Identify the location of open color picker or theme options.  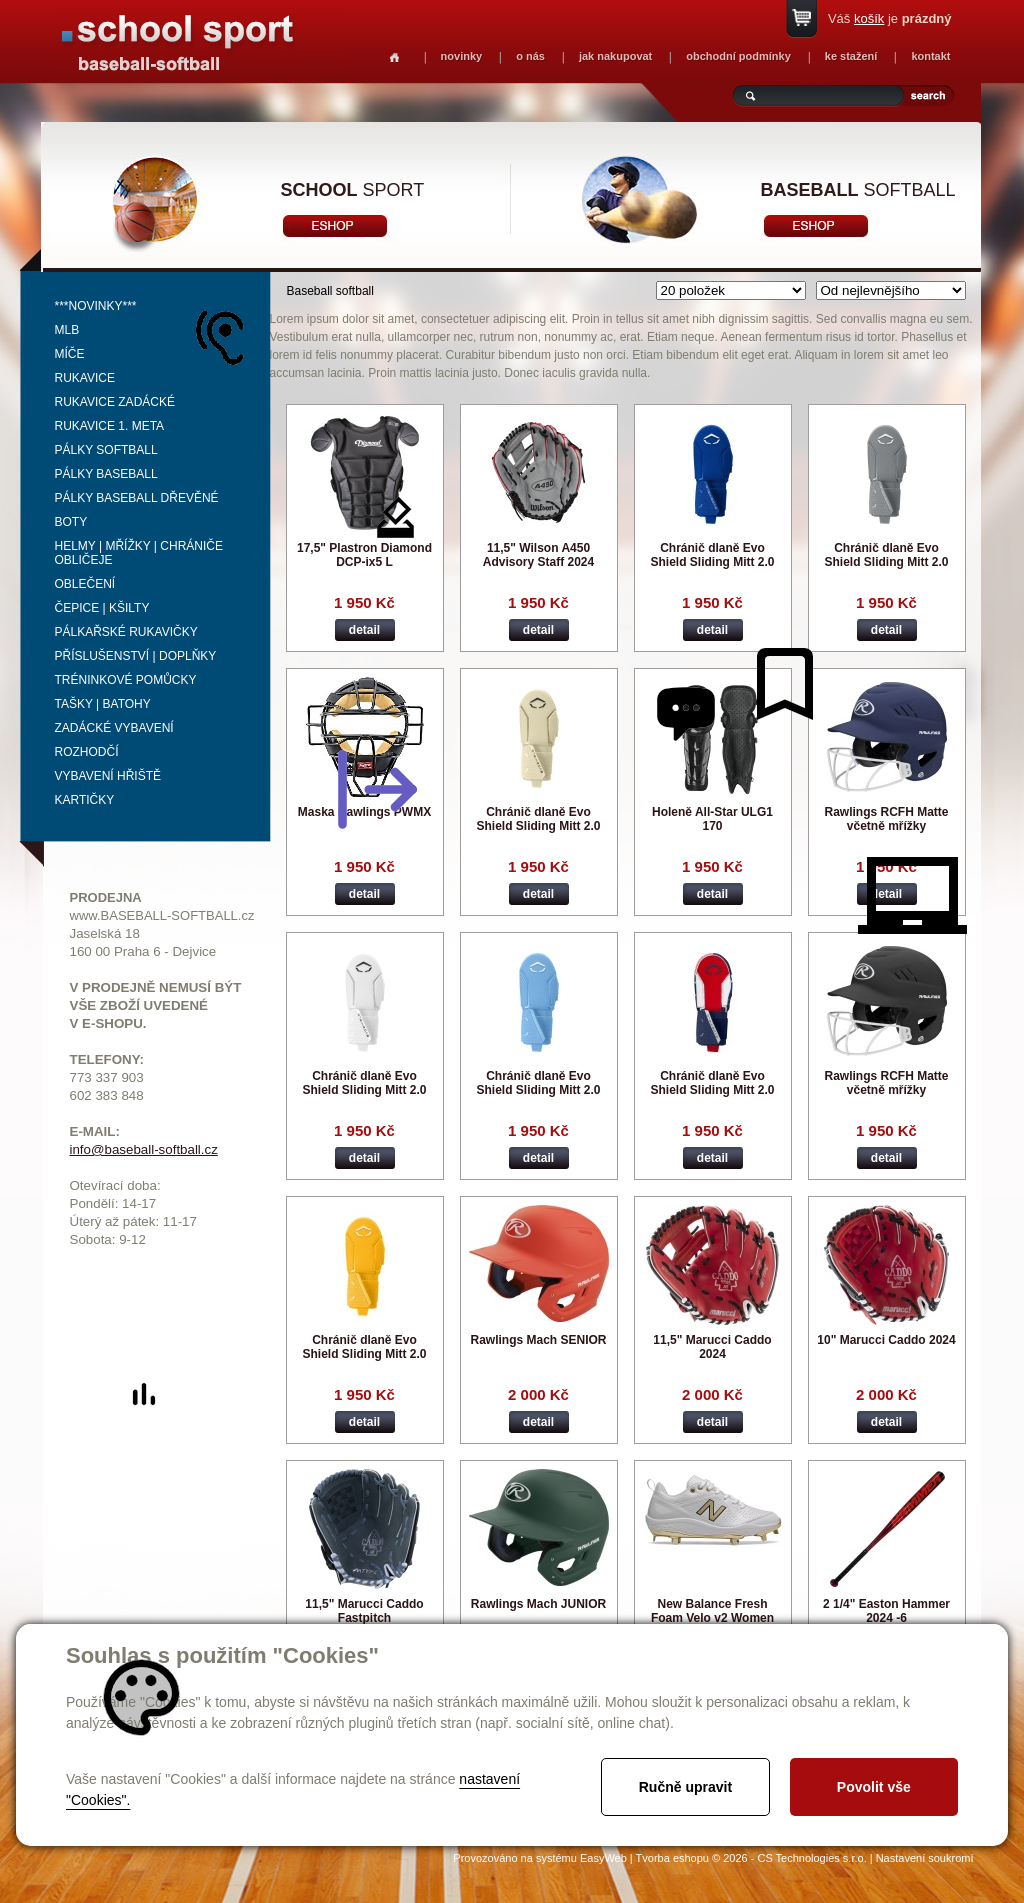
(141, 1697).